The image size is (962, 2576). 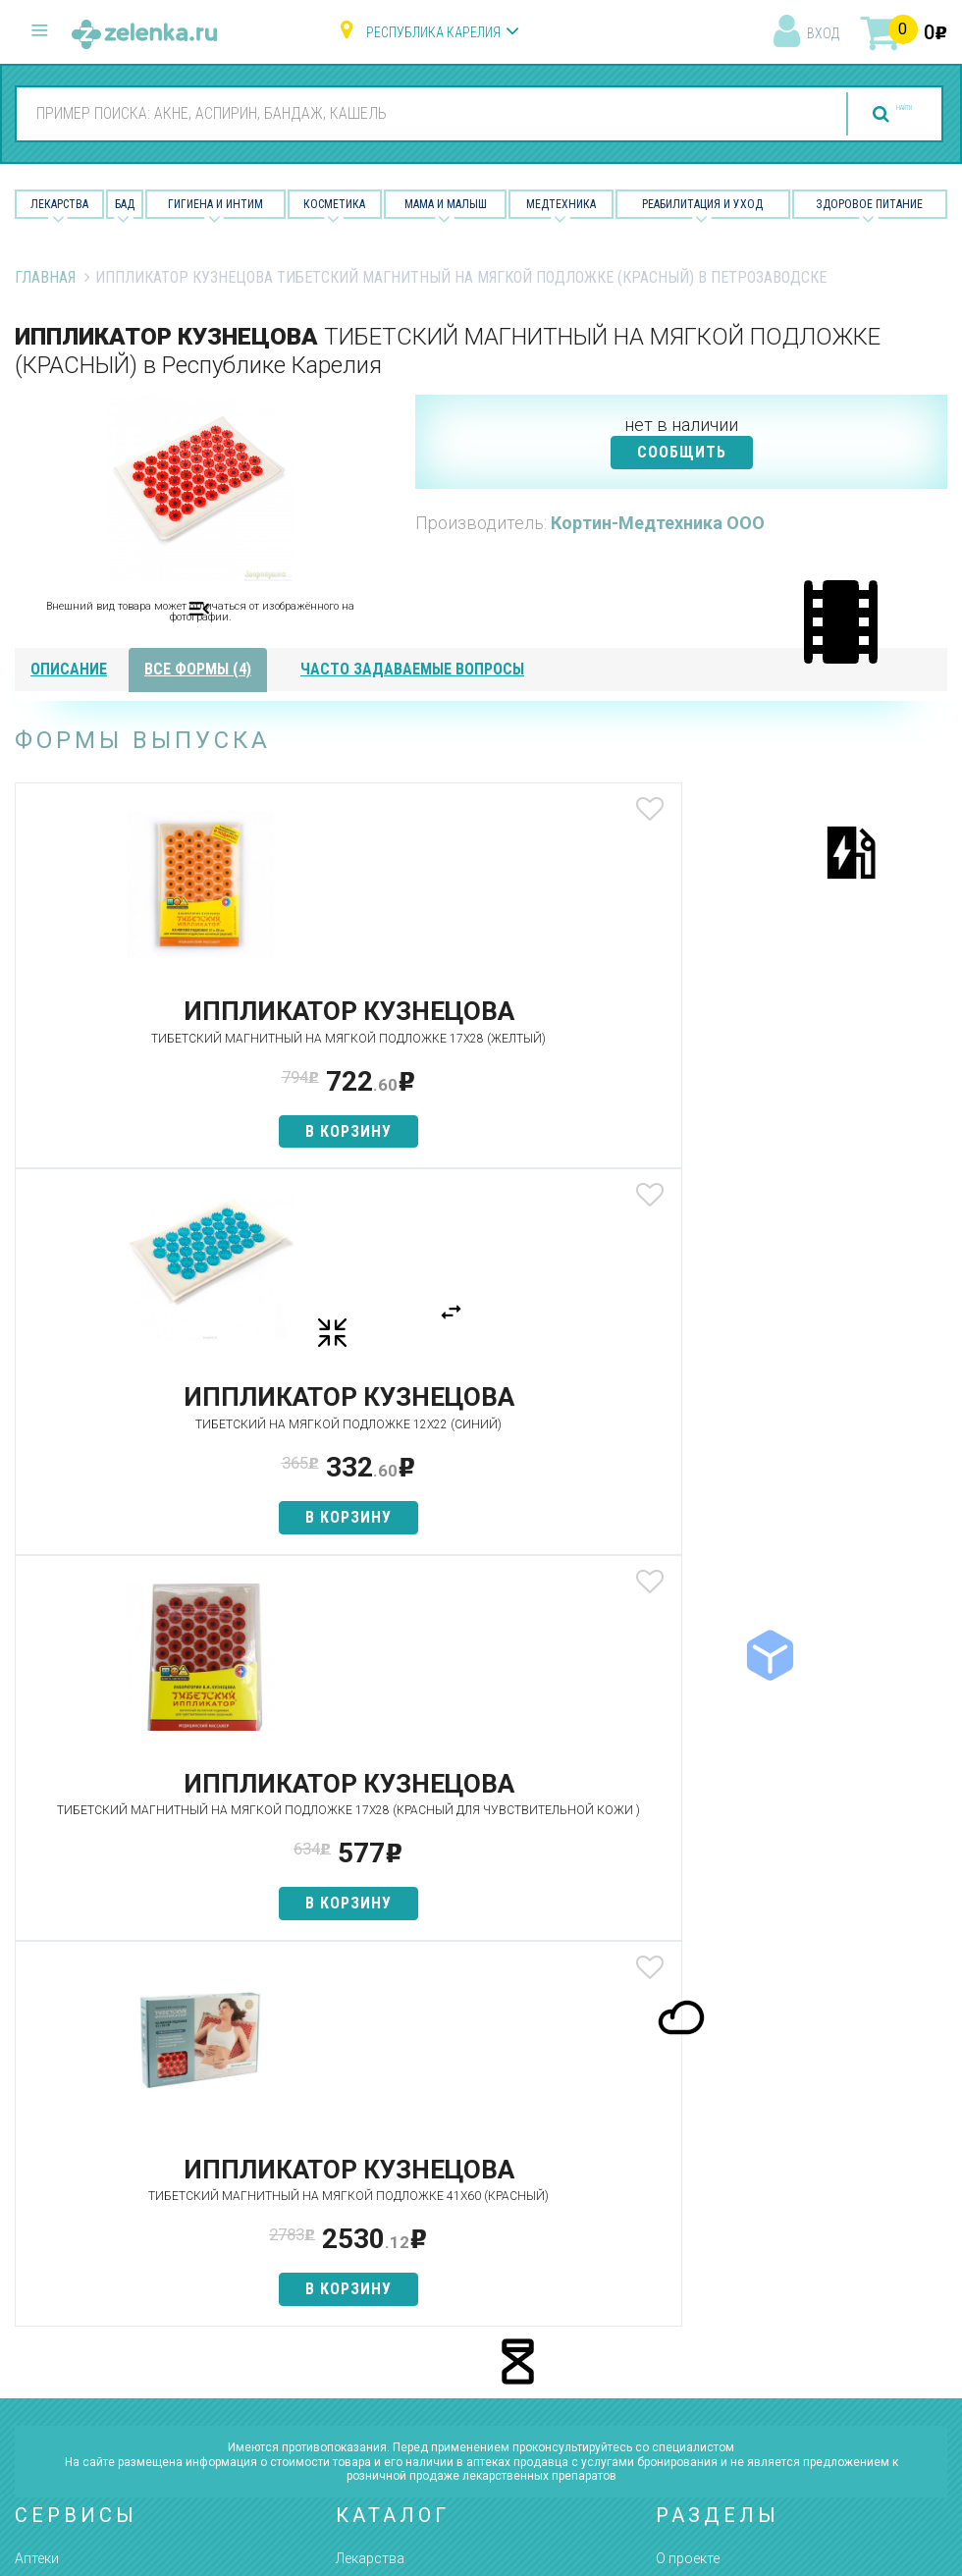 I want to click on find nearby electric vehicle charging stations, so click(x=850, y=852).